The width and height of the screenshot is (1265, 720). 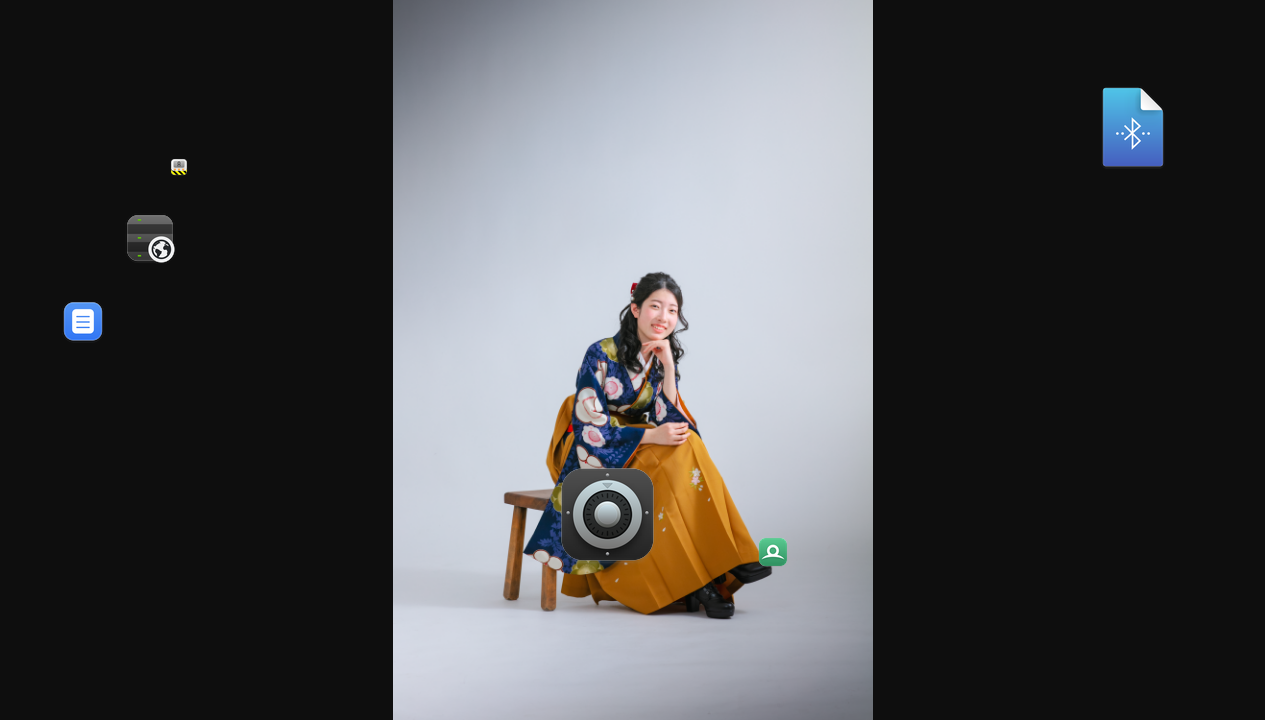 I want to click on open renderdoc graphics debugging application, so click(x=773, y=552).